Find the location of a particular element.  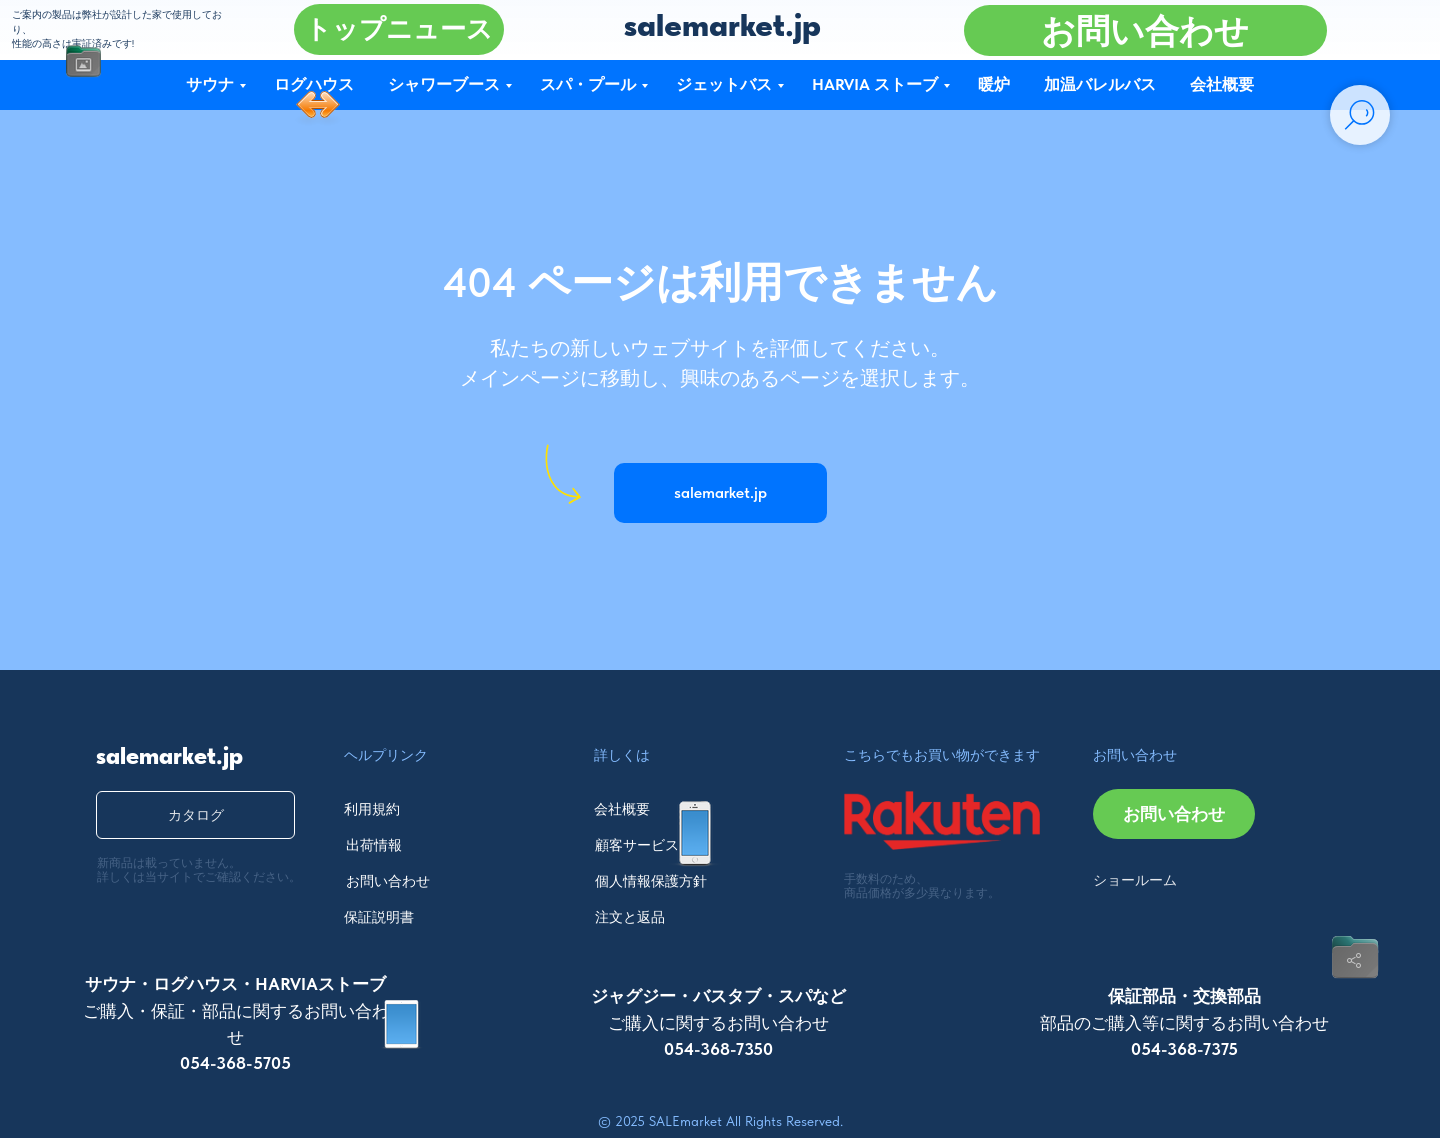

iPad device icon for system identification is located at coordinates (401, 1024).